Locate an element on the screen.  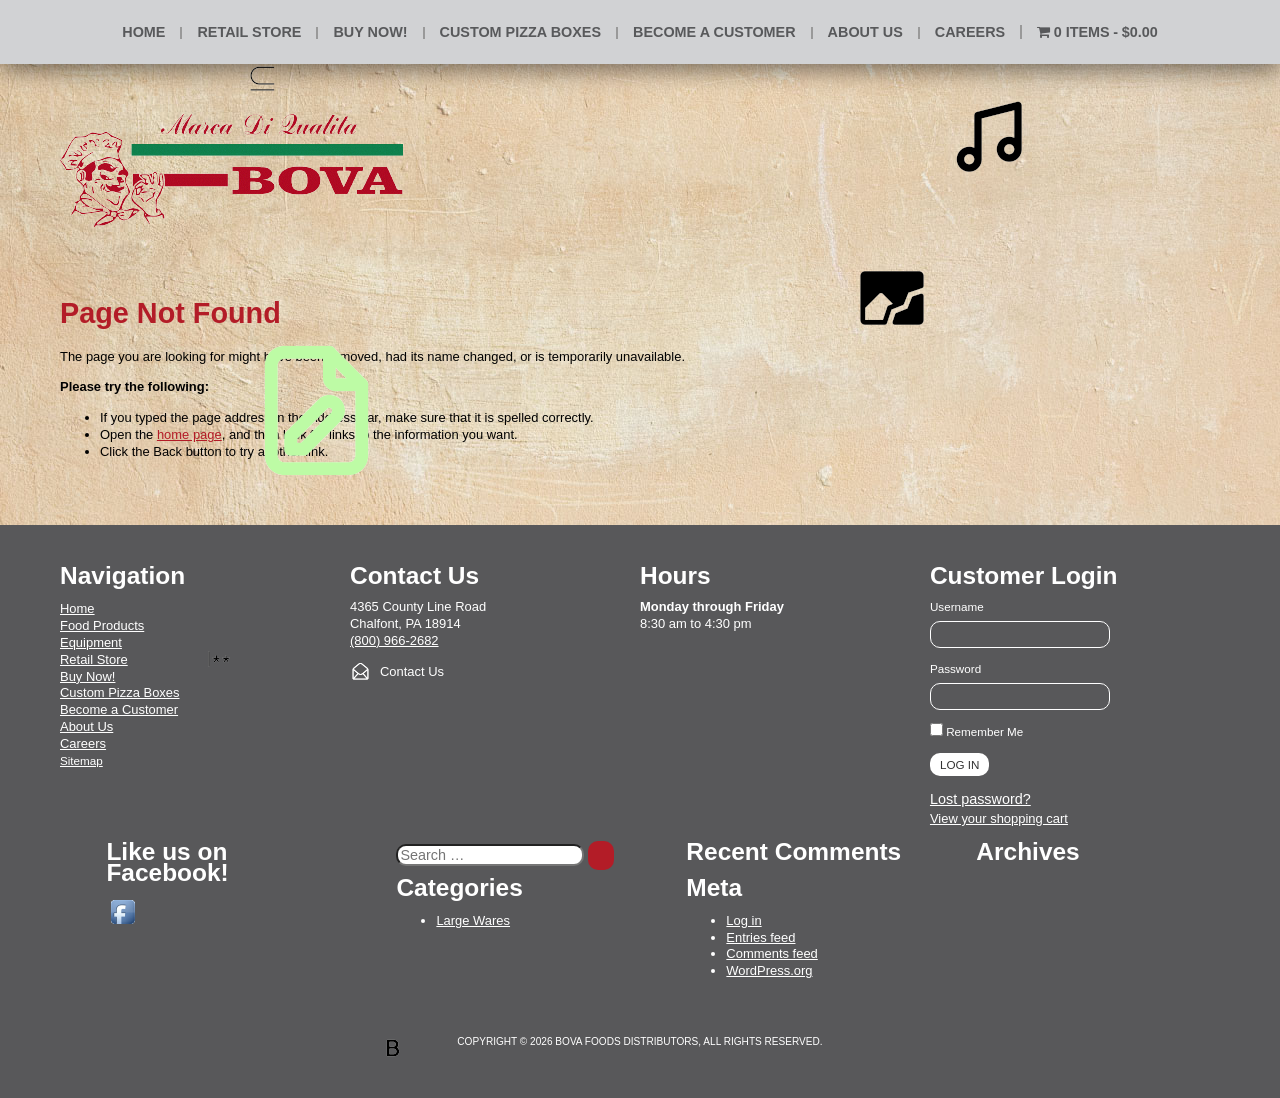
access music library or audio files is located at coordinates (993, 138).